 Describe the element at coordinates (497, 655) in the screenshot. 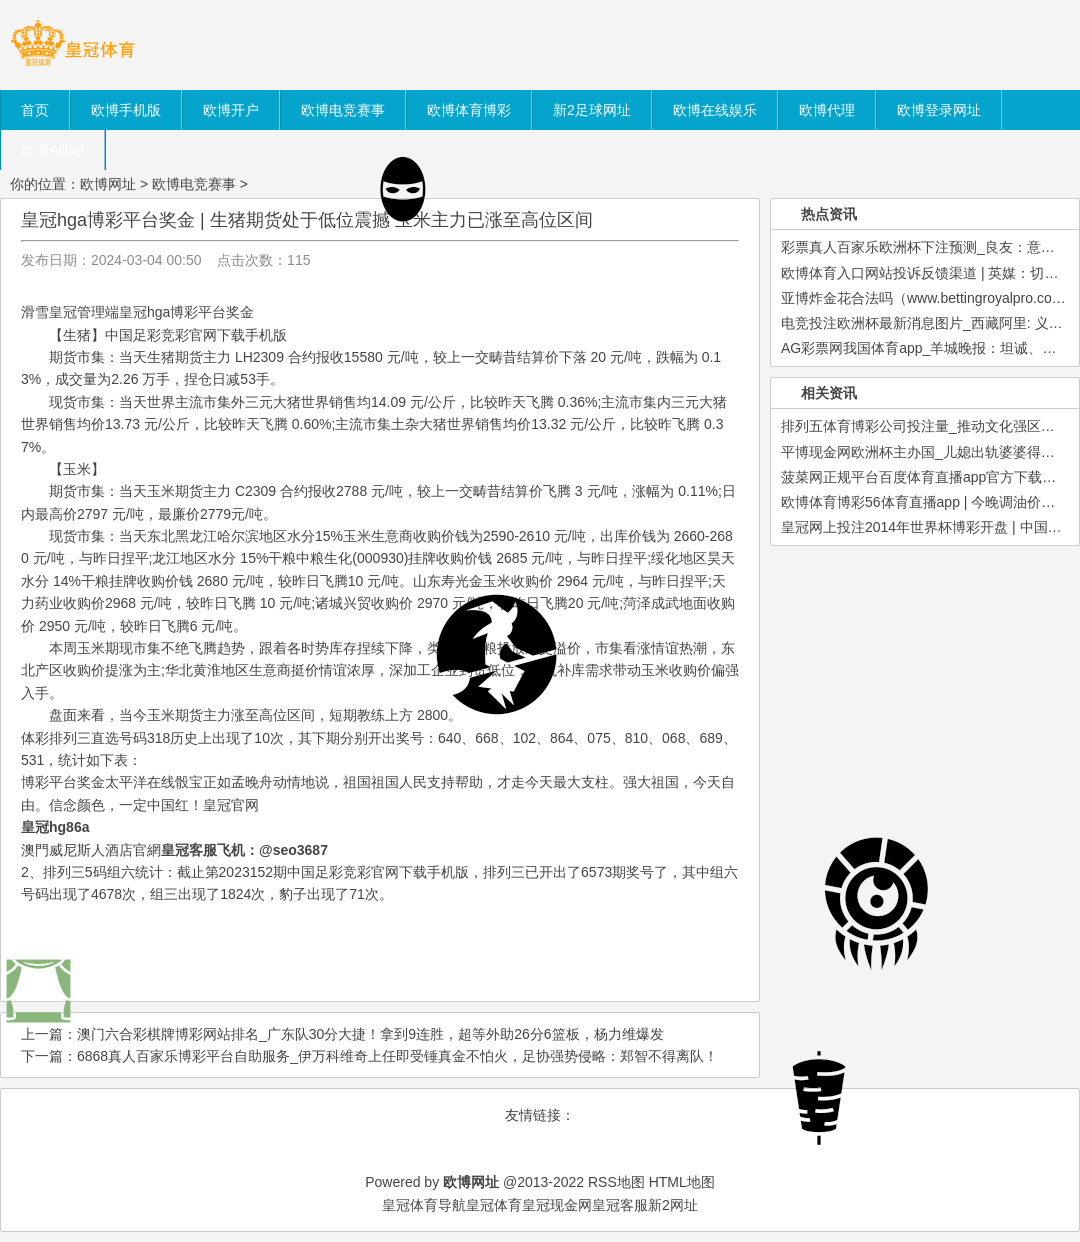

I see `witch character or Halloween-themed game element` at that location.